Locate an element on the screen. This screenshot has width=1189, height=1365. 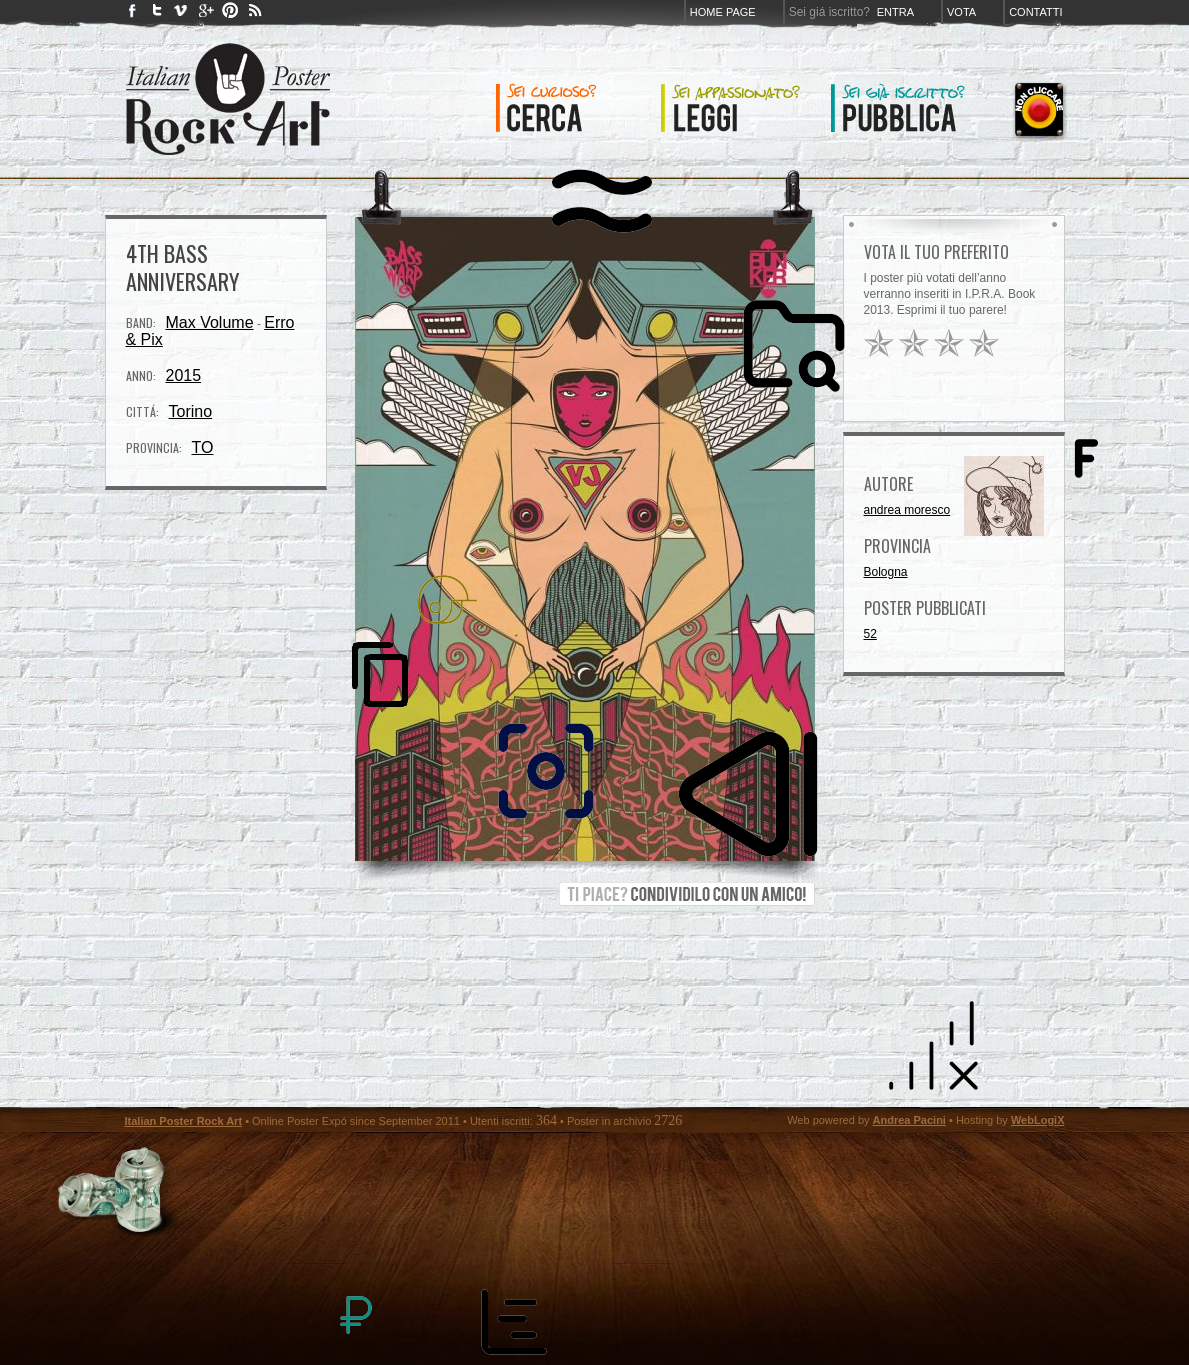
view baseball or sports content is located at coordinates (445, 600).